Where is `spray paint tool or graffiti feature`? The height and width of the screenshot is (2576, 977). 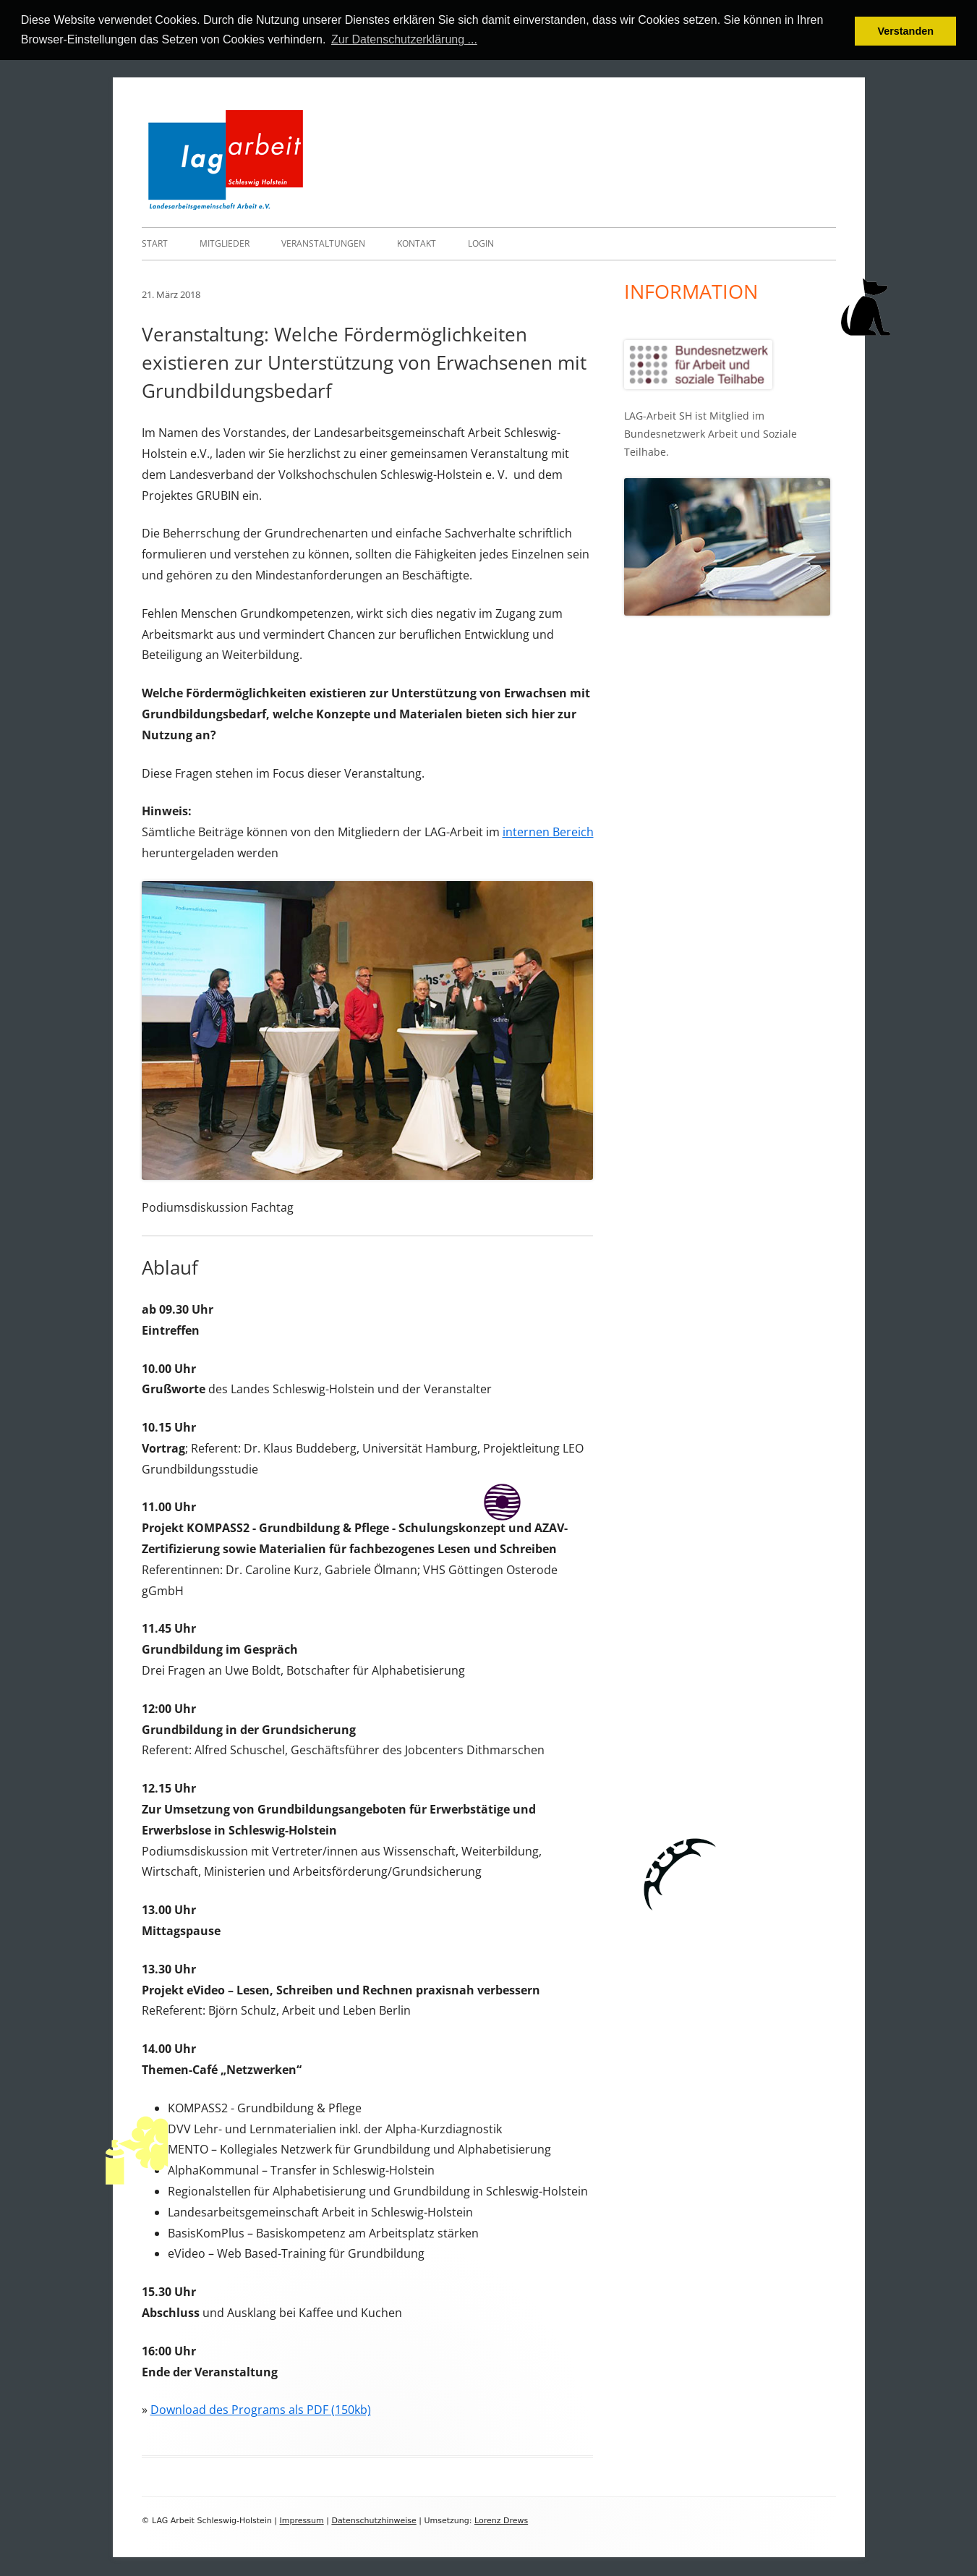 spray paint tool or graffiti feature is located at coordinates (134, 2150).